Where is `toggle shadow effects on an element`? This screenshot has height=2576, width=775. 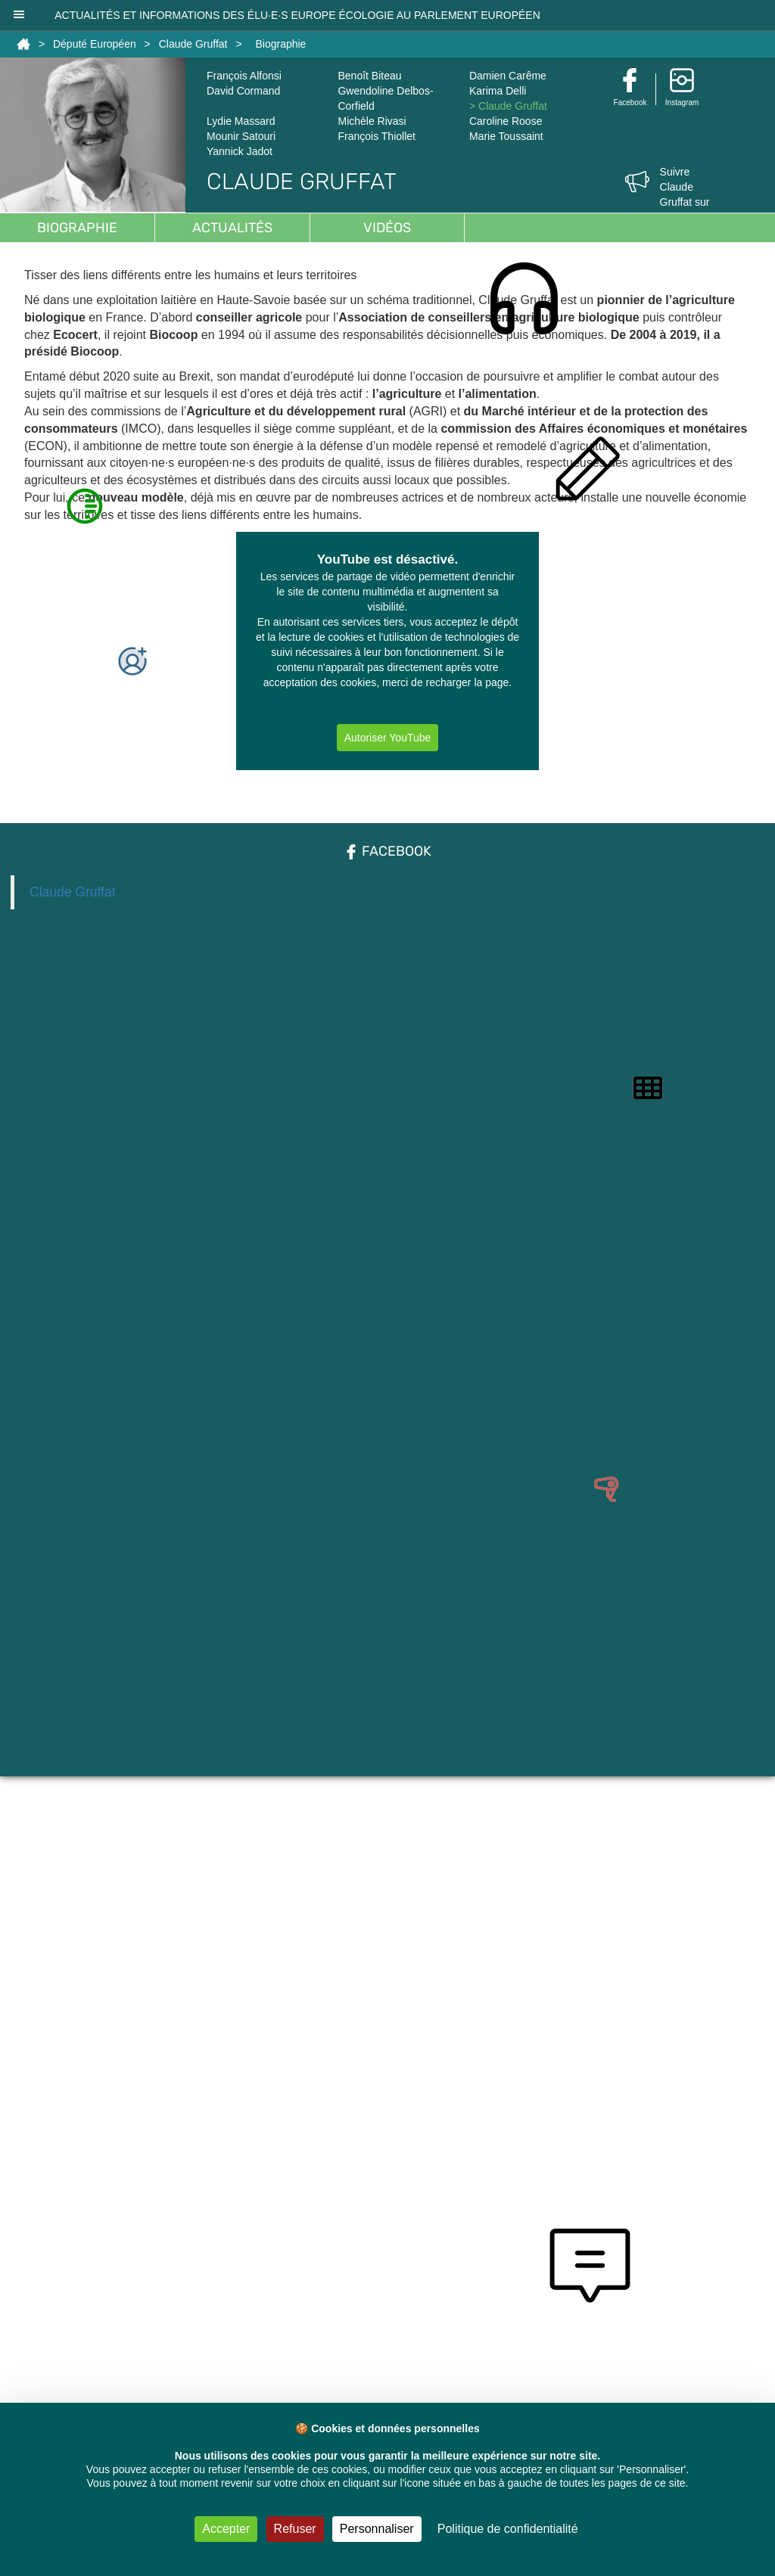
toggle shadow effects on an element is located at coordinates (85, 506).